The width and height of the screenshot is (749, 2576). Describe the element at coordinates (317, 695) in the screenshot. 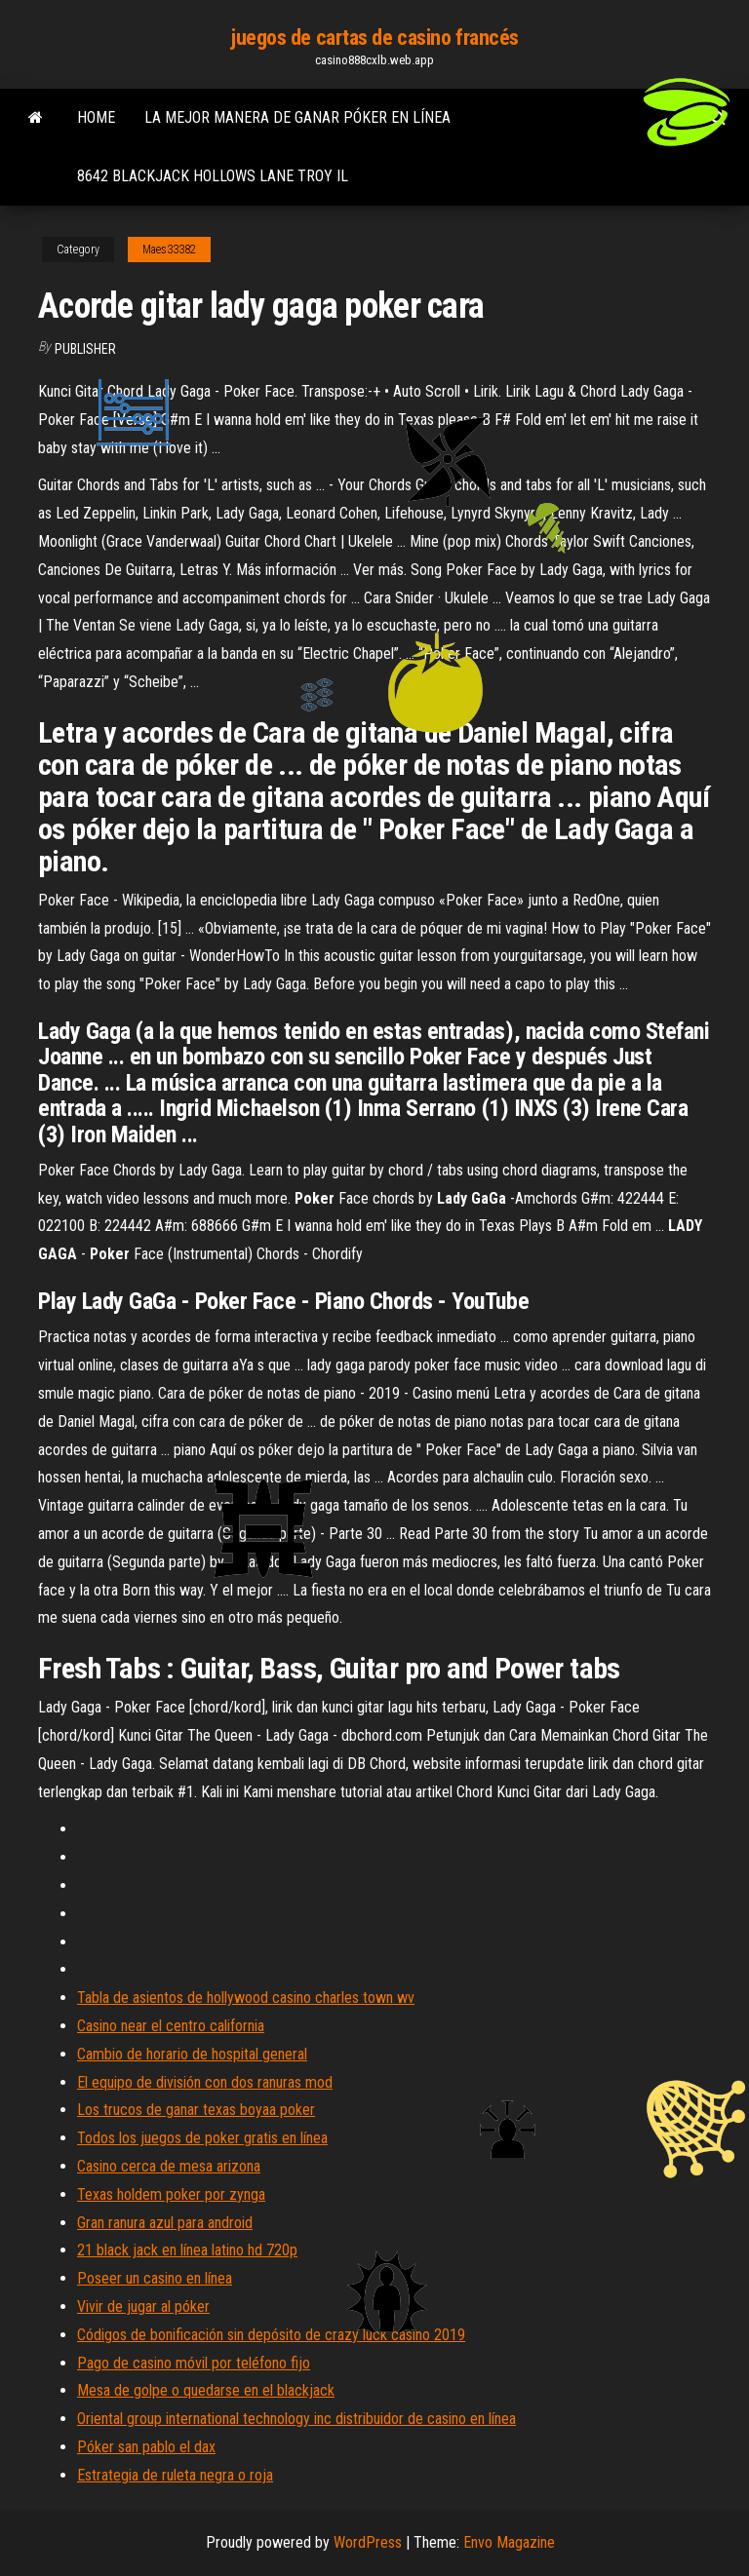

I see `indicates a multi-view or surveillance mode` at that location.